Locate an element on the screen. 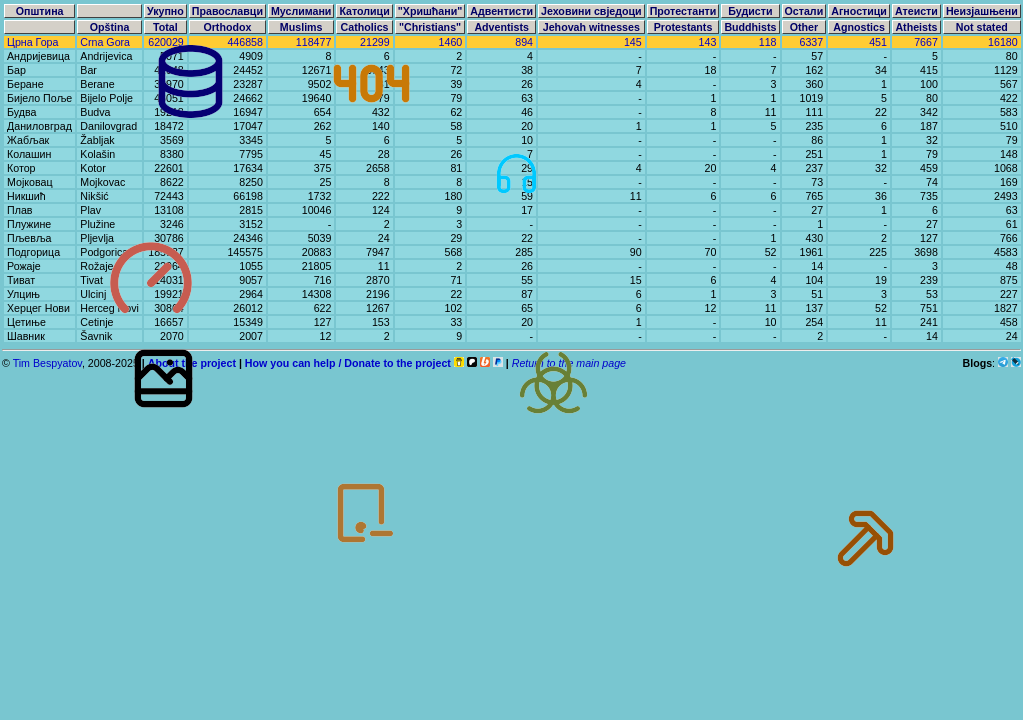 The image size is (1023, 720). test internet connection speed is located at coordinates (151, 279).